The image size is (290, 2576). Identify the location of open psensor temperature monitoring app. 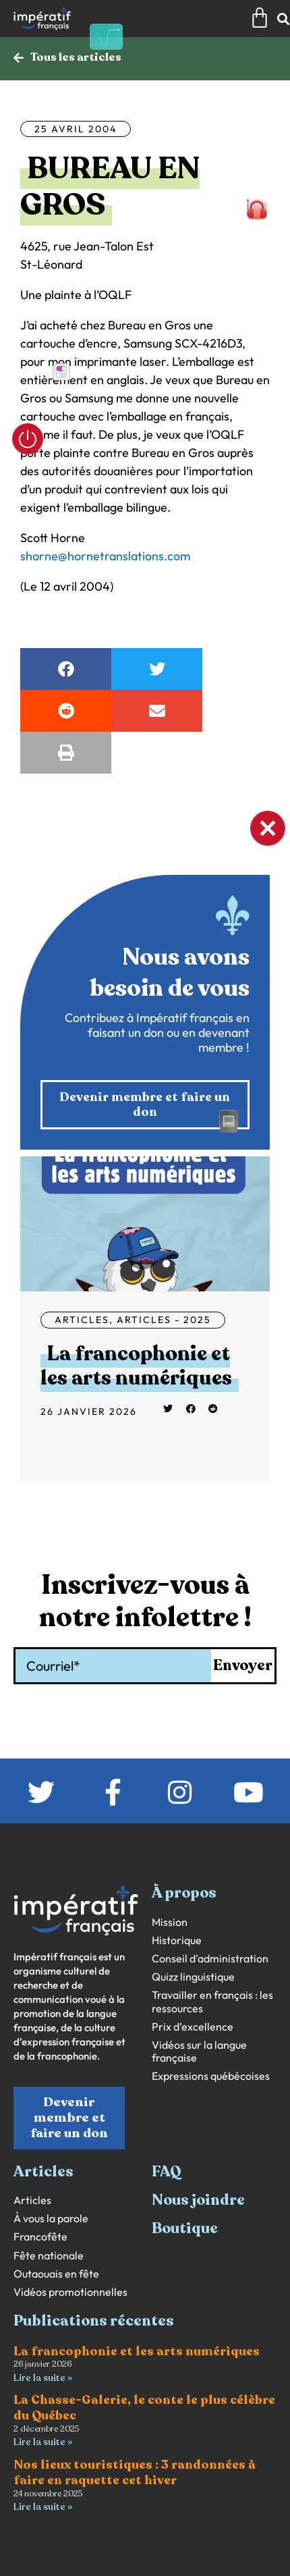
(106, 36).